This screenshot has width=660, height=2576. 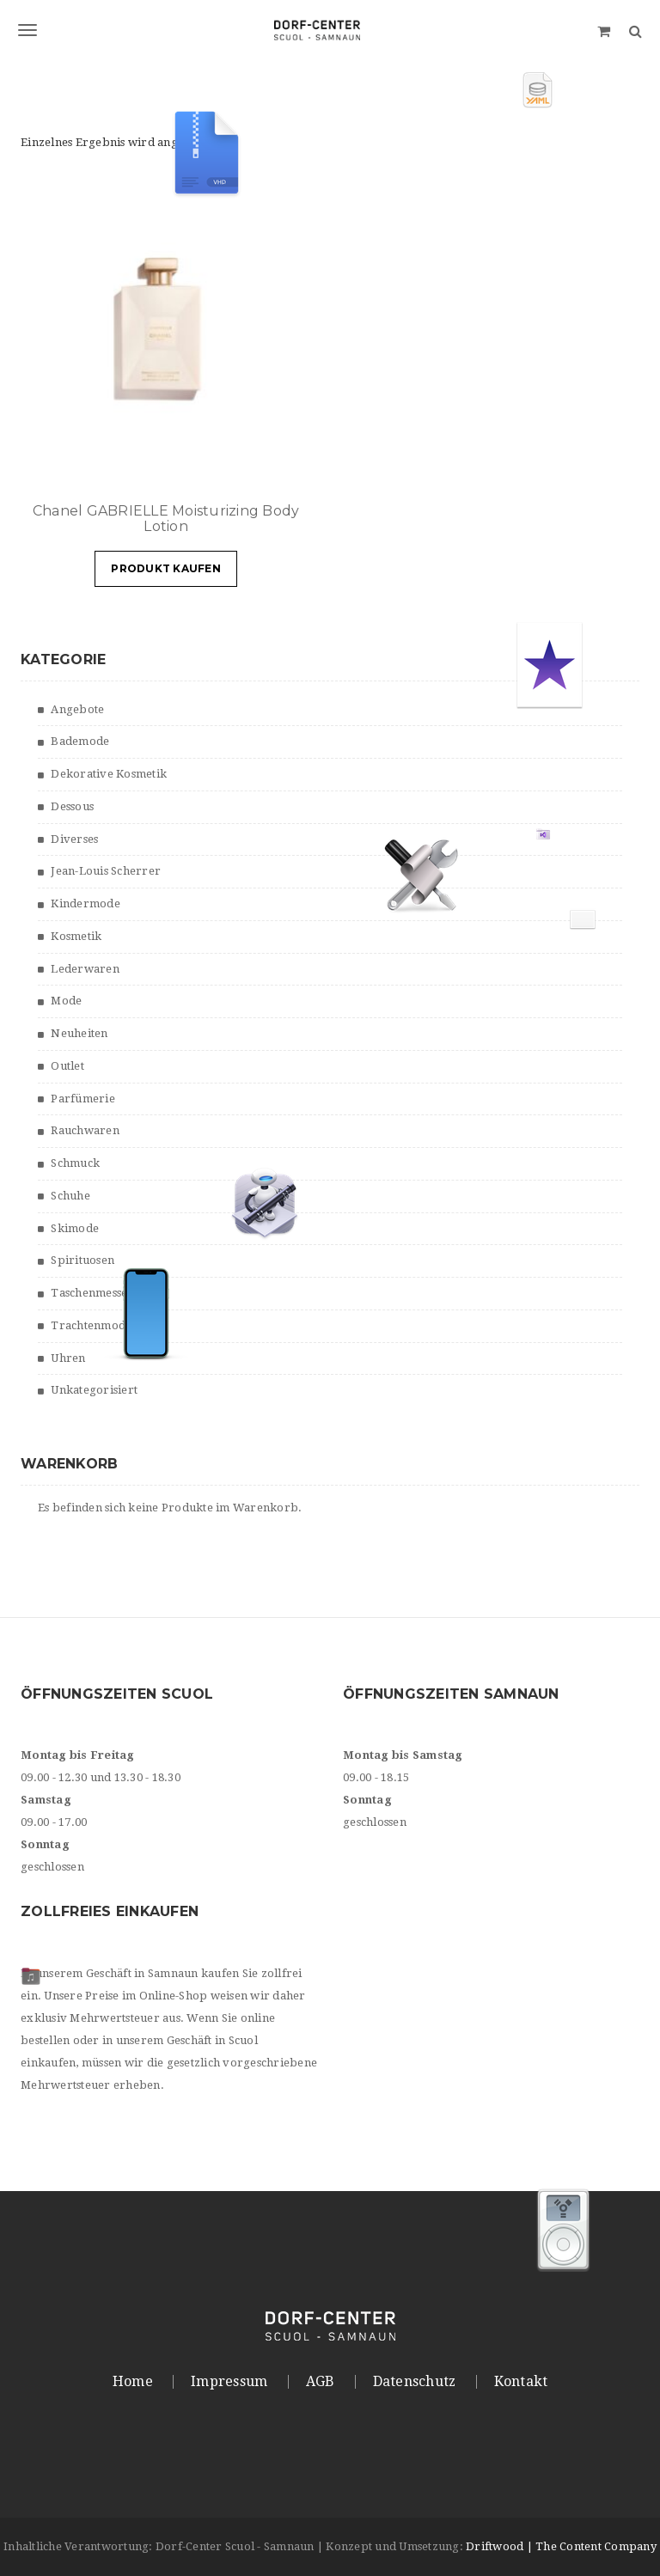 What do you see at coordinates (549, 664) in the screenshot?
I see `mark a media clip as a favorite` at bounding box center [549, 664].